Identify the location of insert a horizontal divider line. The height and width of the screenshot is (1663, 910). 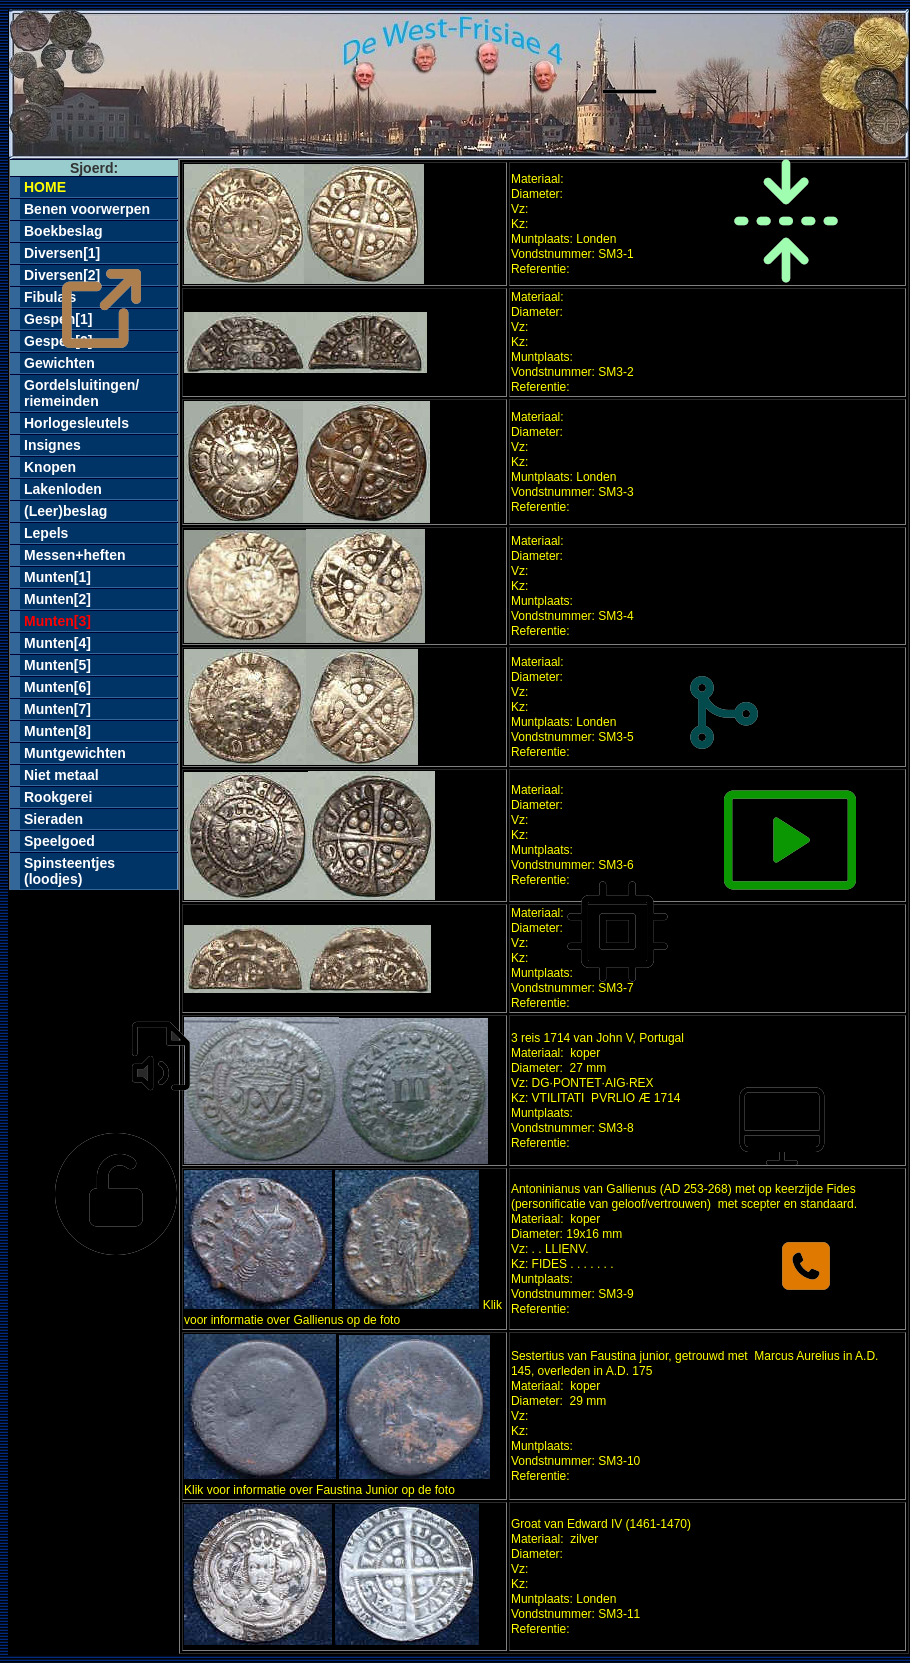
(629, 89).